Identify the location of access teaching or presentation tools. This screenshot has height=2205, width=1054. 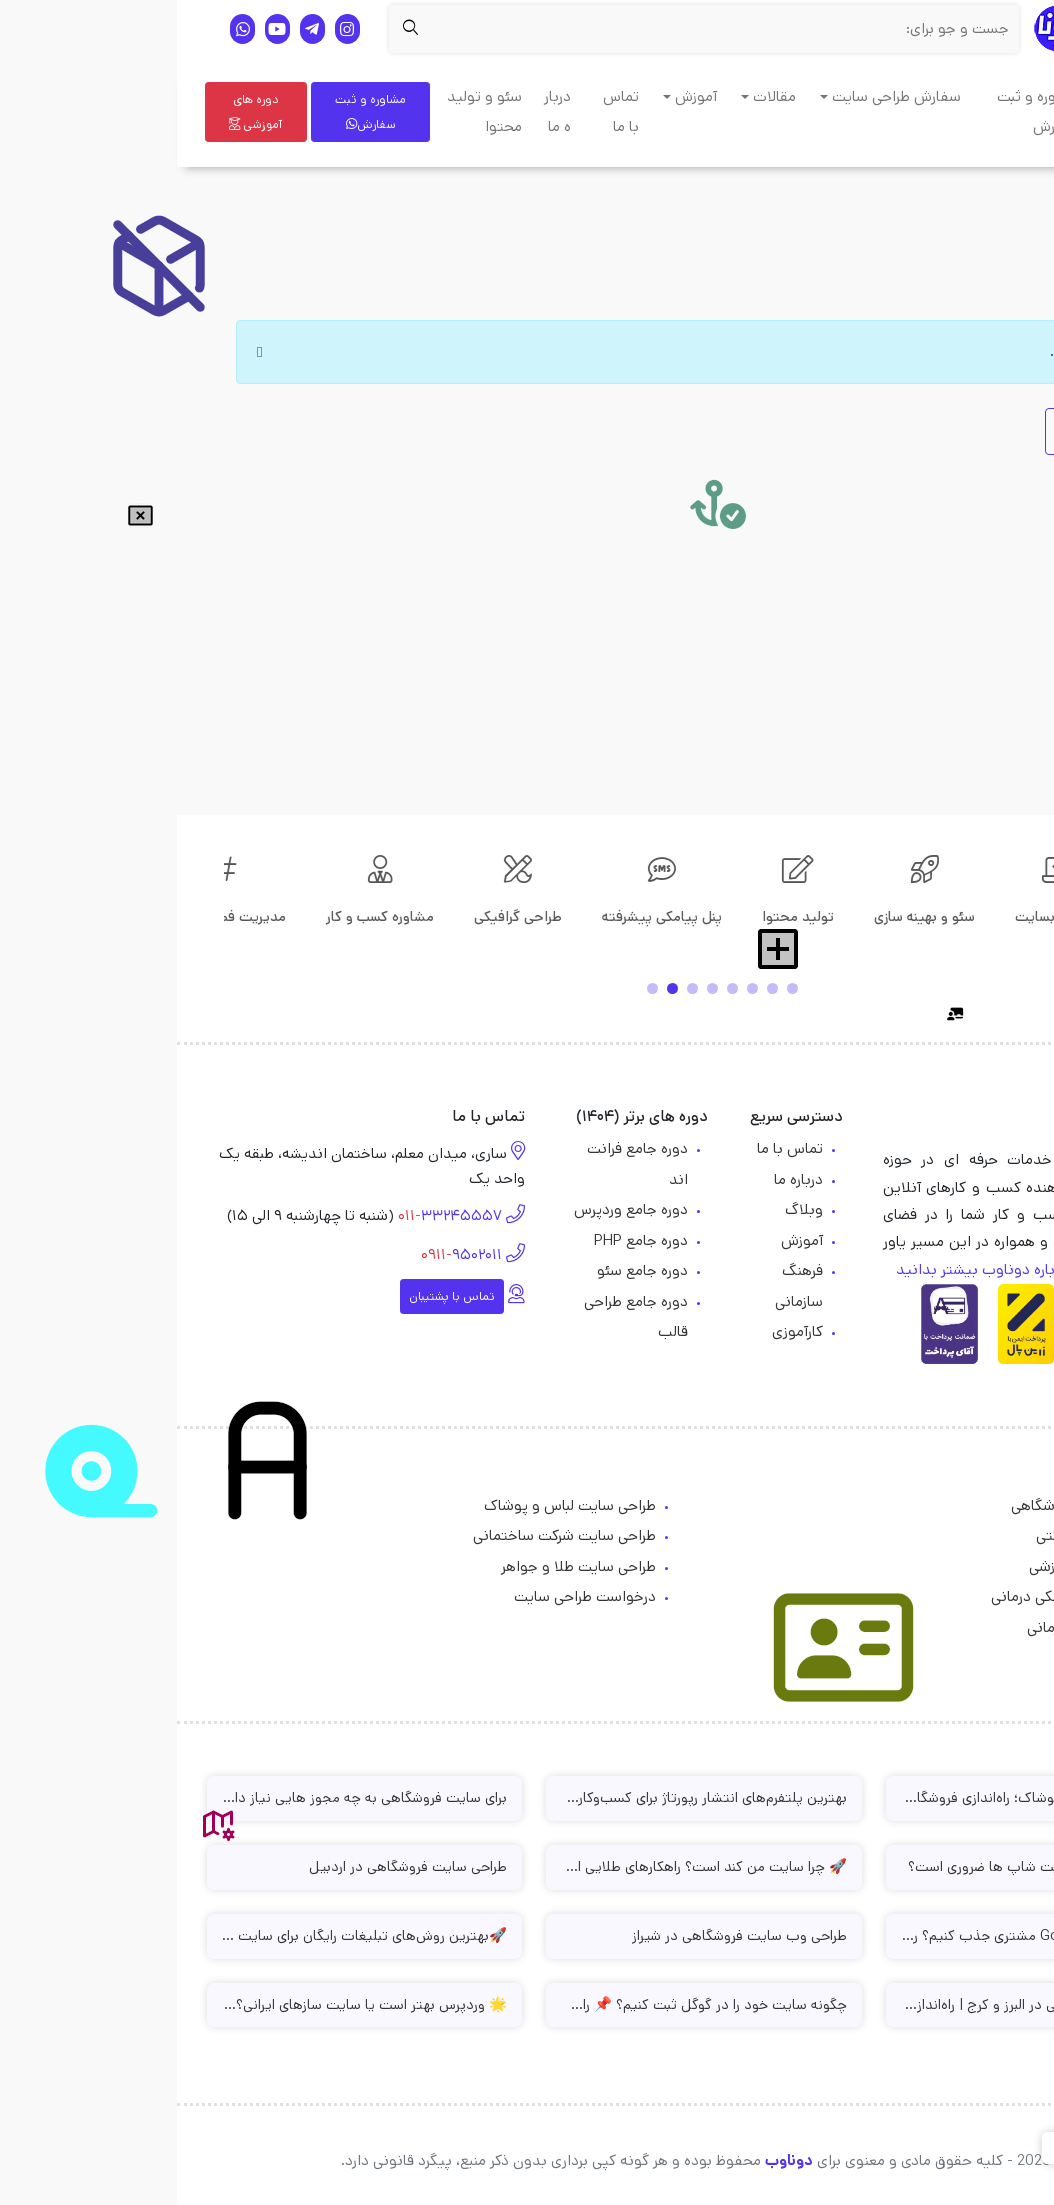
(955, 1013).